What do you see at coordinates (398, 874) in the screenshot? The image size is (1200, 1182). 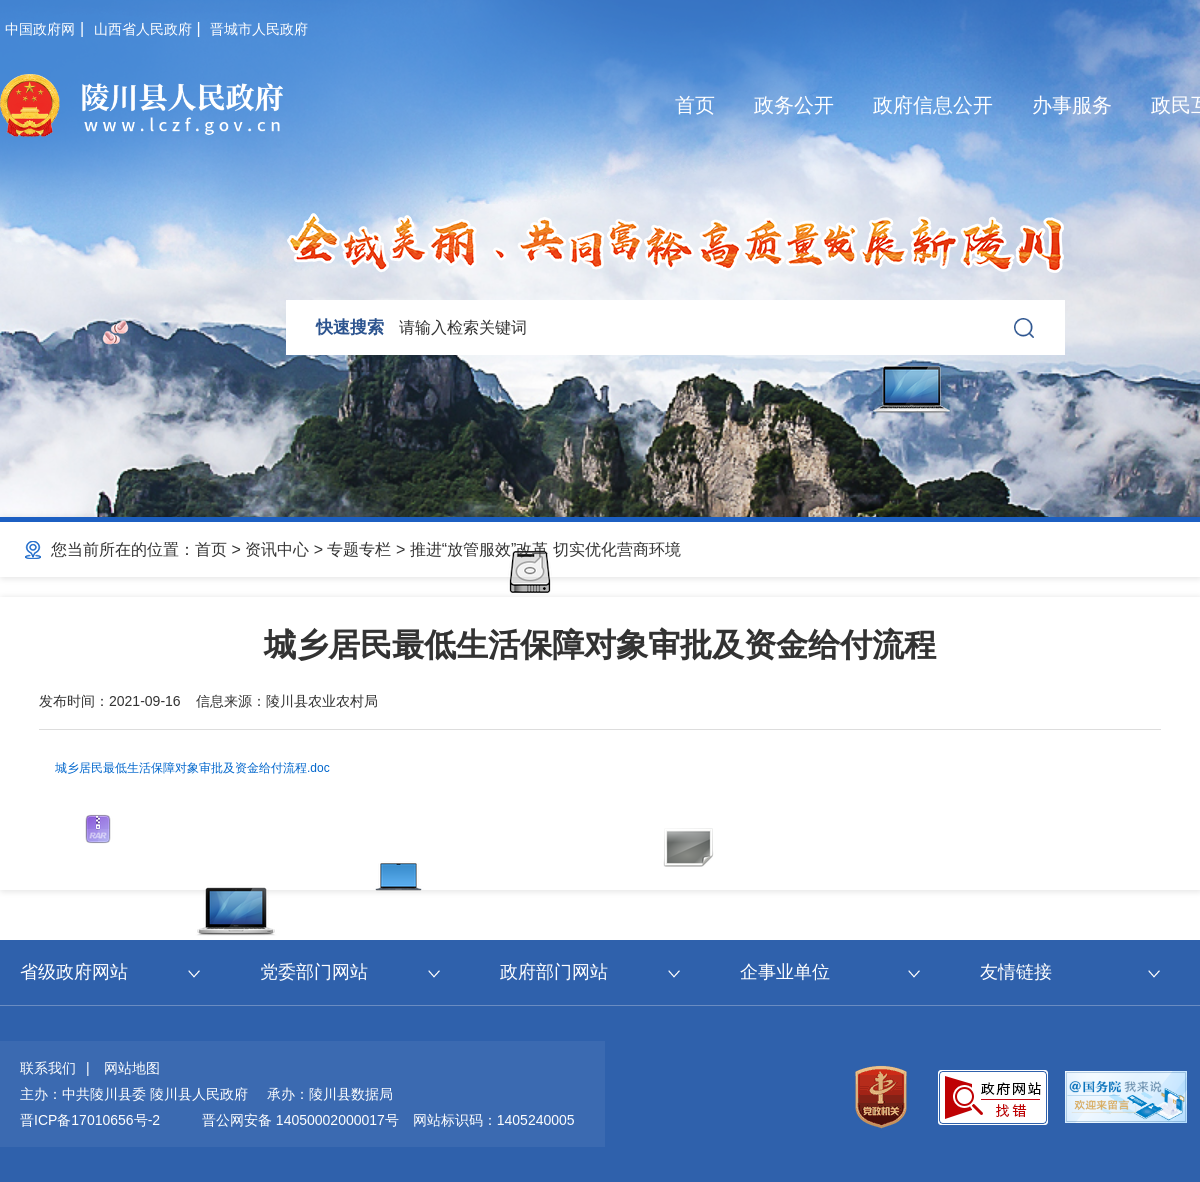 I see `macbook air 15-inch device icon` at bounding box center [398, 874].